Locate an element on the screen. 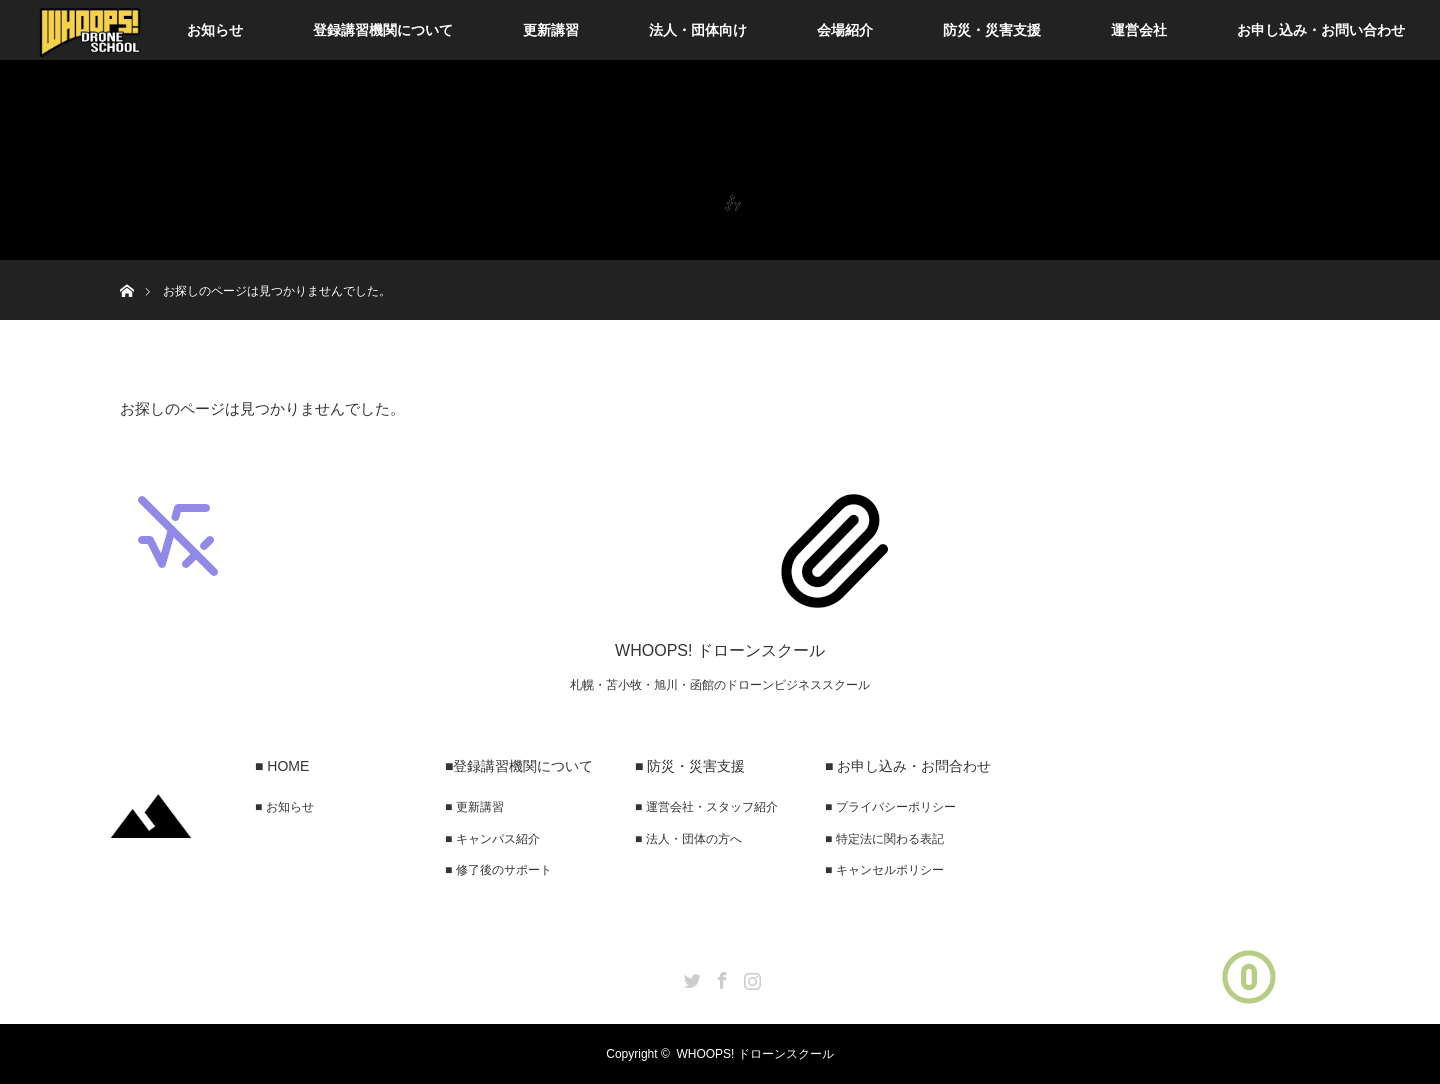 The image size is (1440, 1084). disable math mode or calculations is located at coordinates (178, 536).